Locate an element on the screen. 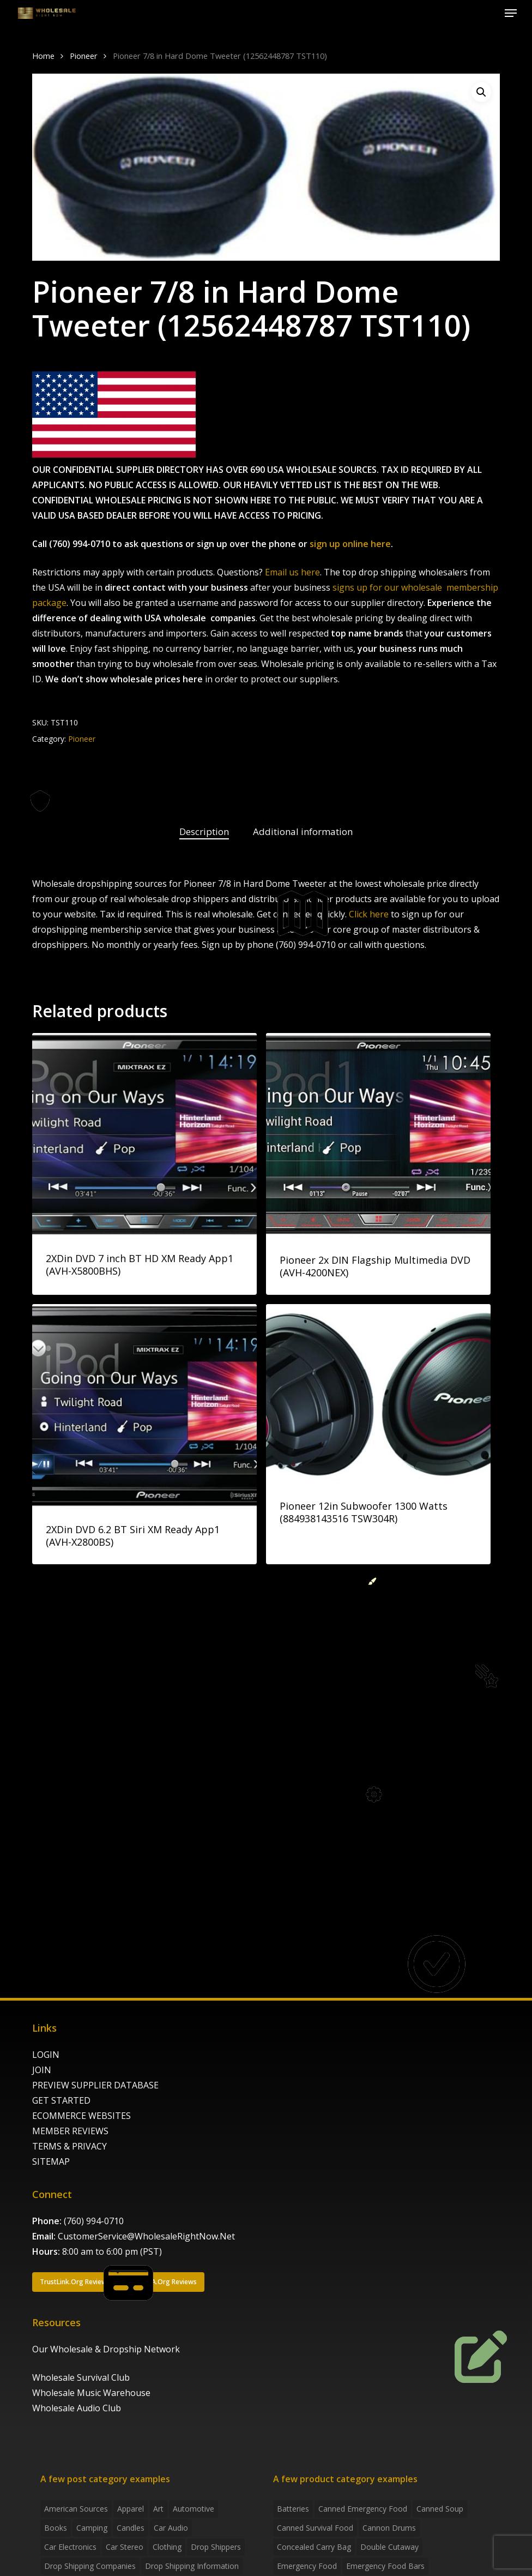 The image size is (532, 2576). confirms a completed action or task is located at coordinates (437, 1964).